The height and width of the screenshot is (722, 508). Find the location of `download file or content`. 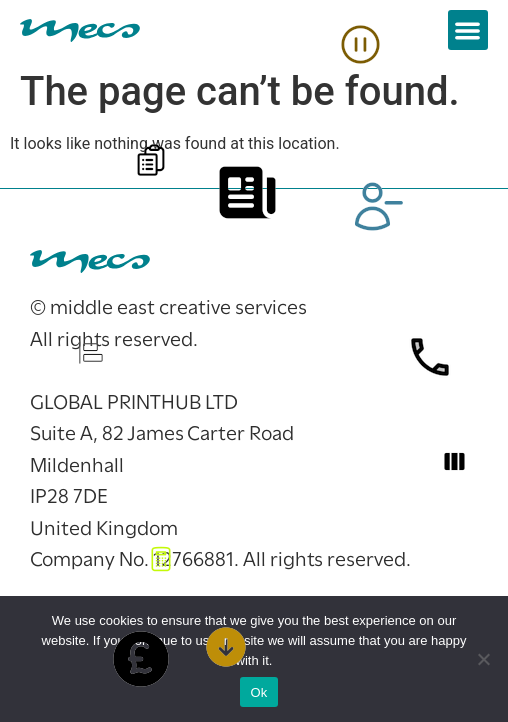

download file or content is located at coordinates (226, 647).